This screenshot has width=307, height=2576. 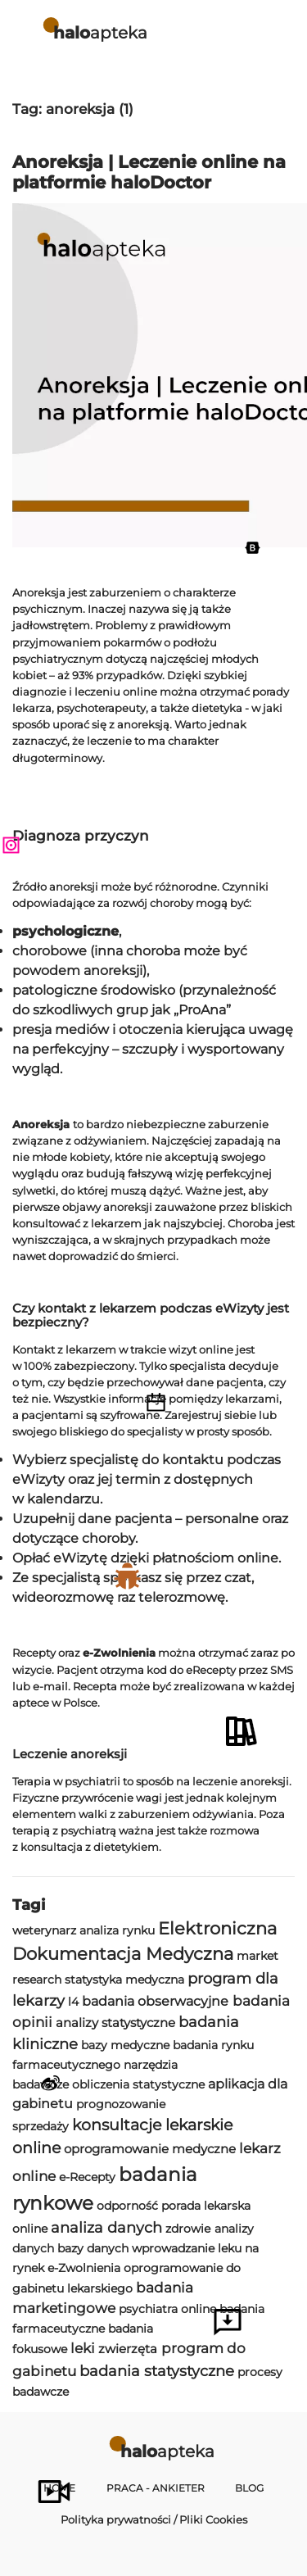 What do you see at coordinates (11, 845) in the screenshot?
I see `adjust speaker or audio output settings` at bounding box center [11, 845].